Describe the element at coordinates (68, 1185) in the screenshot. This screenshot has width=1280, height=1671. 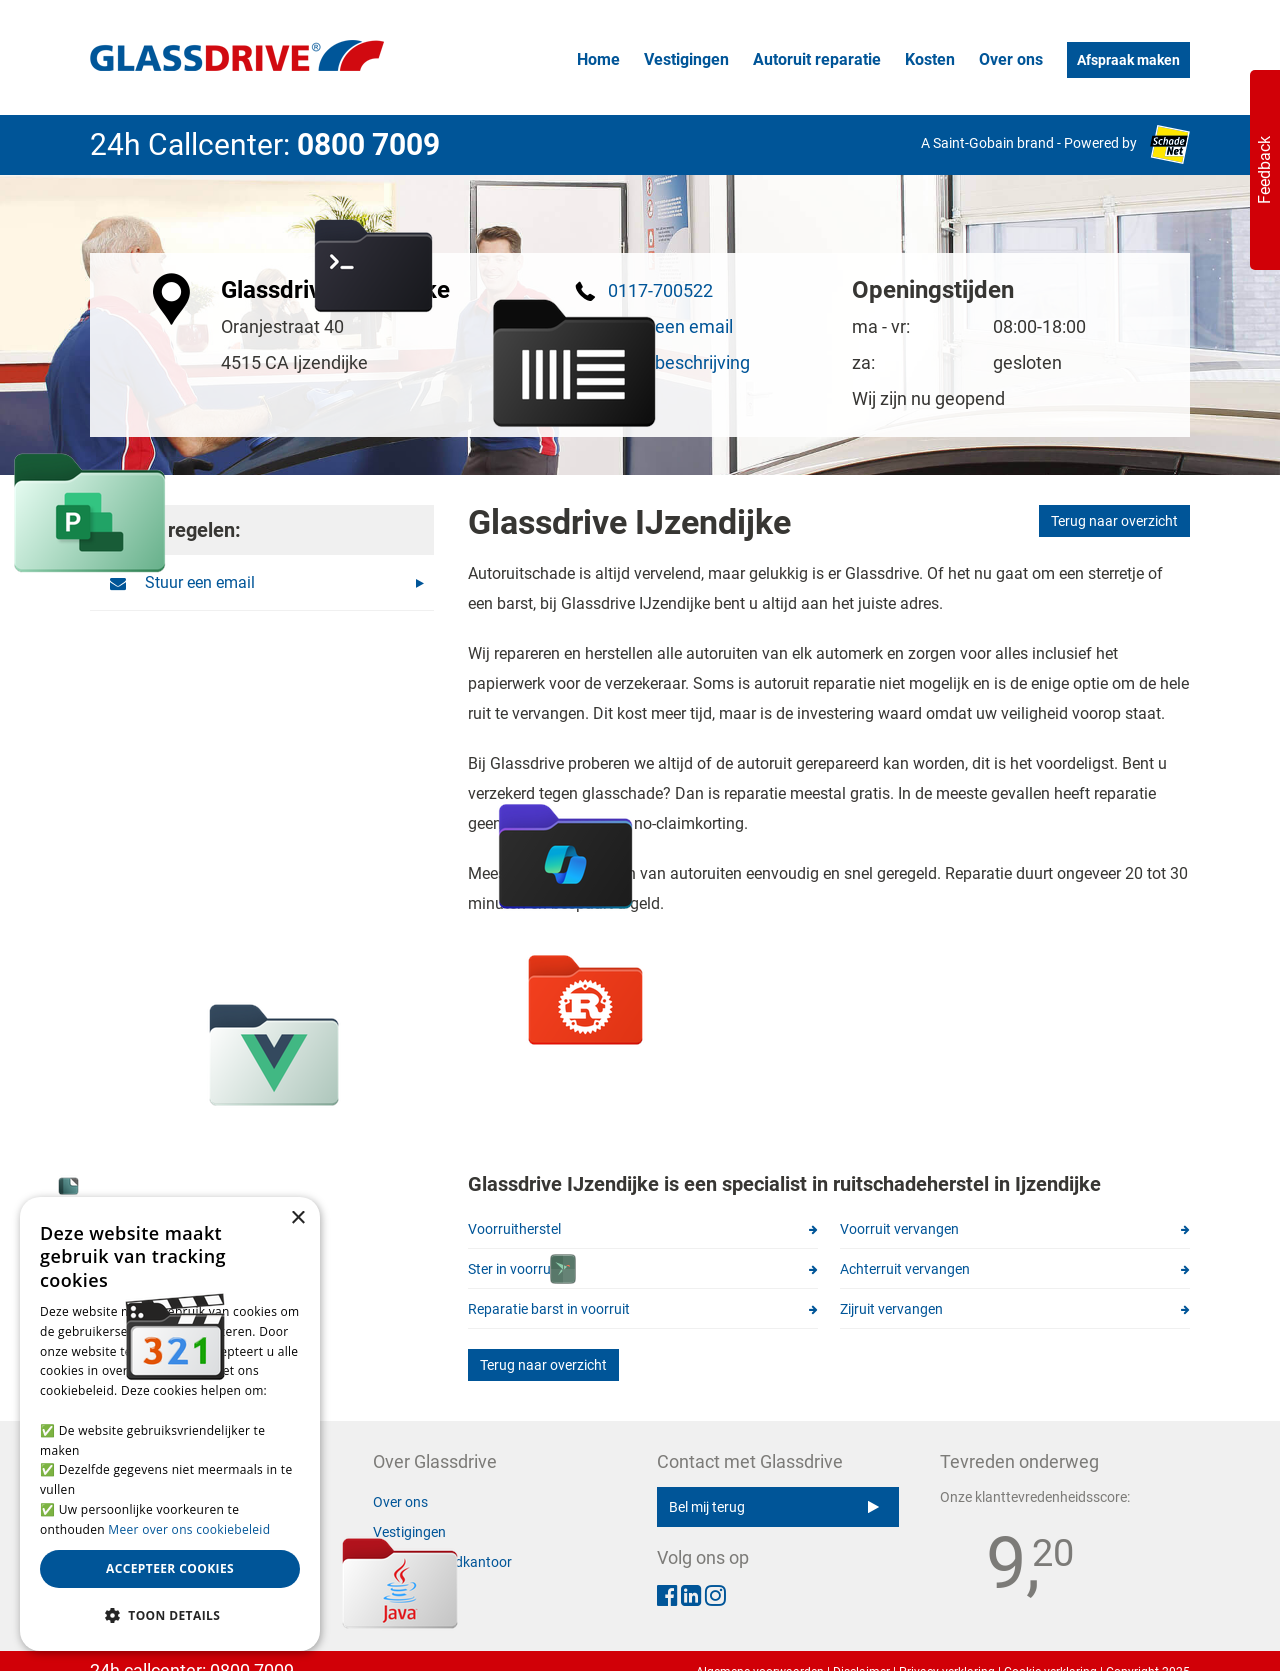
I see `change desktop wallpaper settings` at that location.